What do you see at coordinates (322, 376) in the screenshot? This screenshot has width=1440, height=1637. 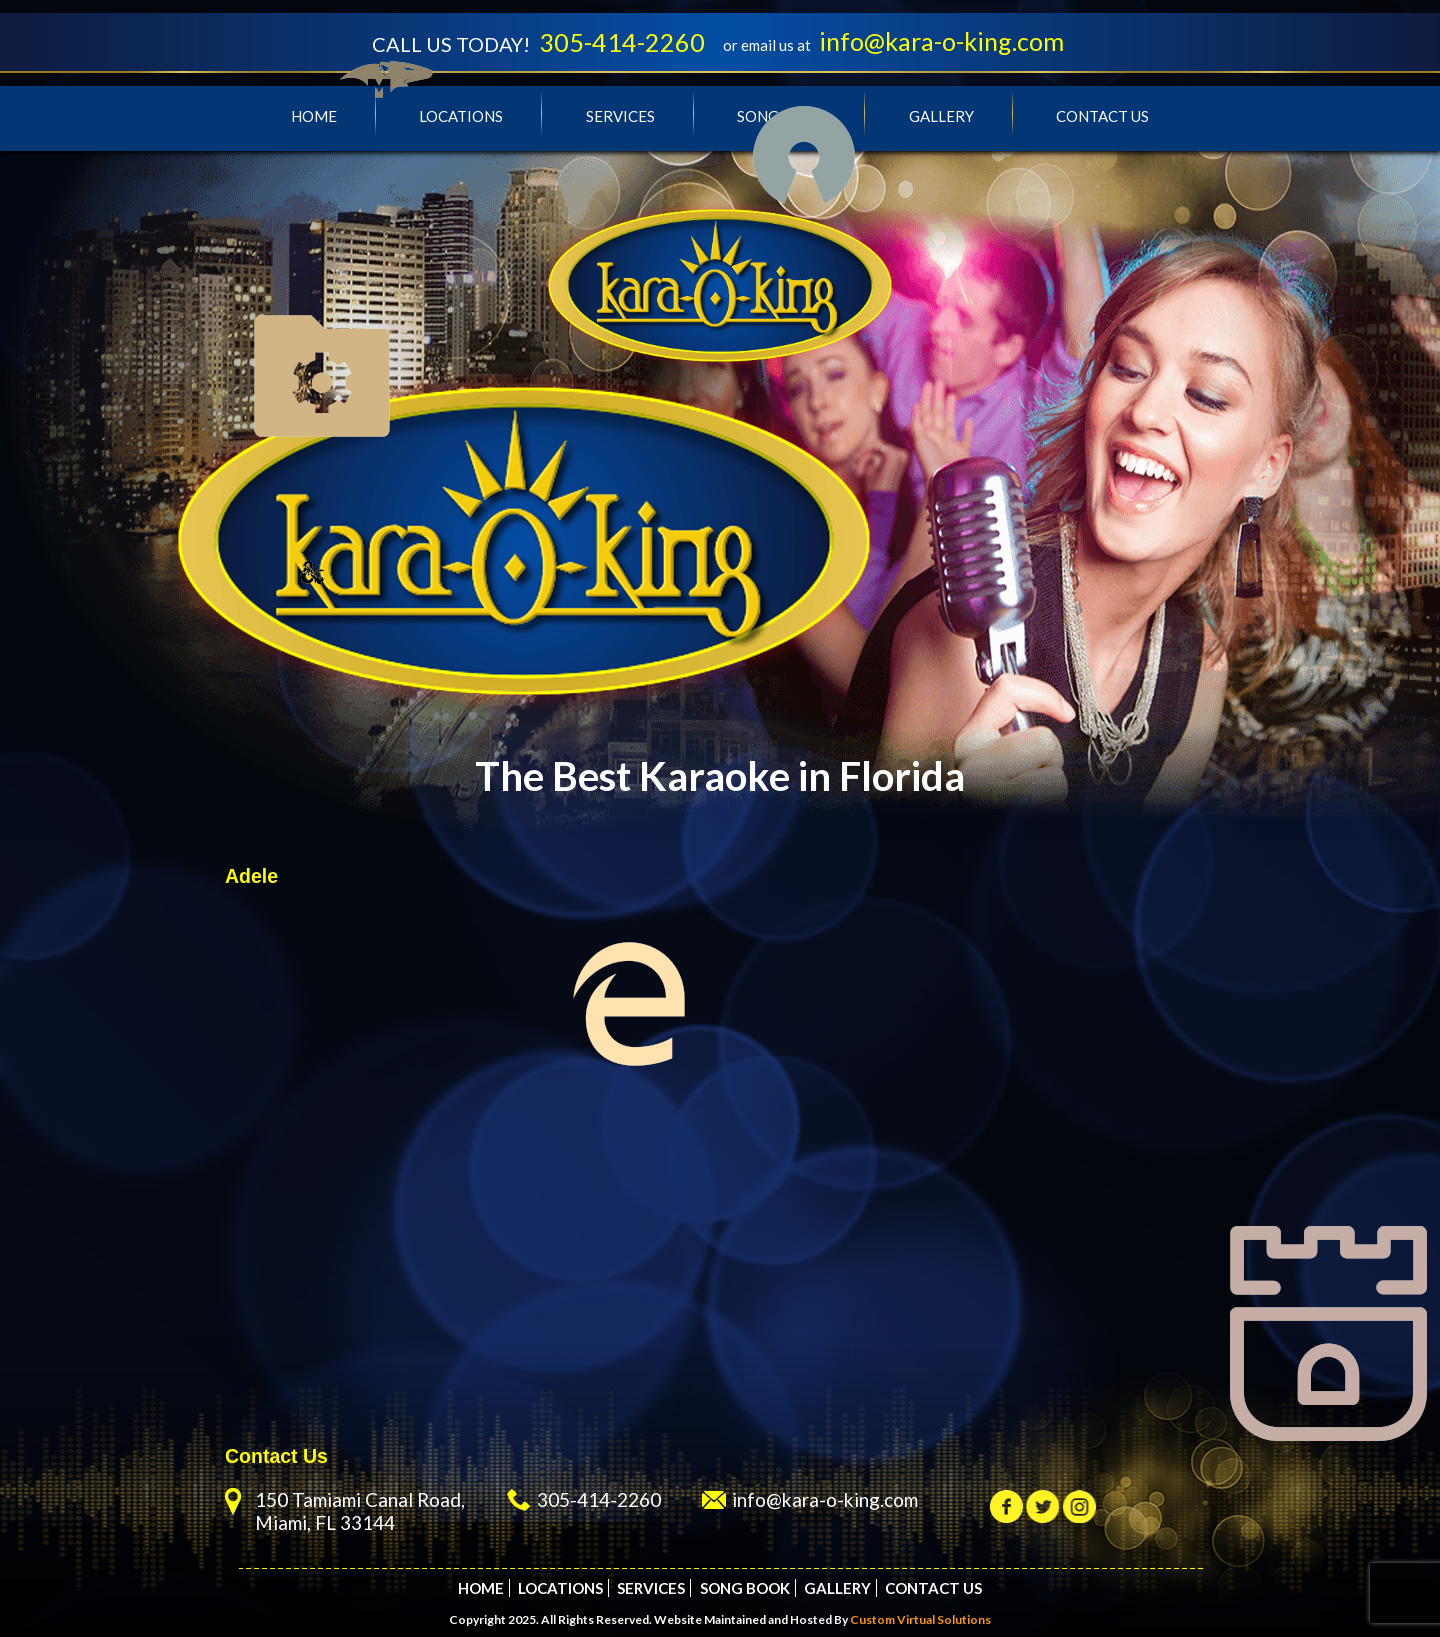 I see `access folder settings or preferences` at bounding box center [322, 376].